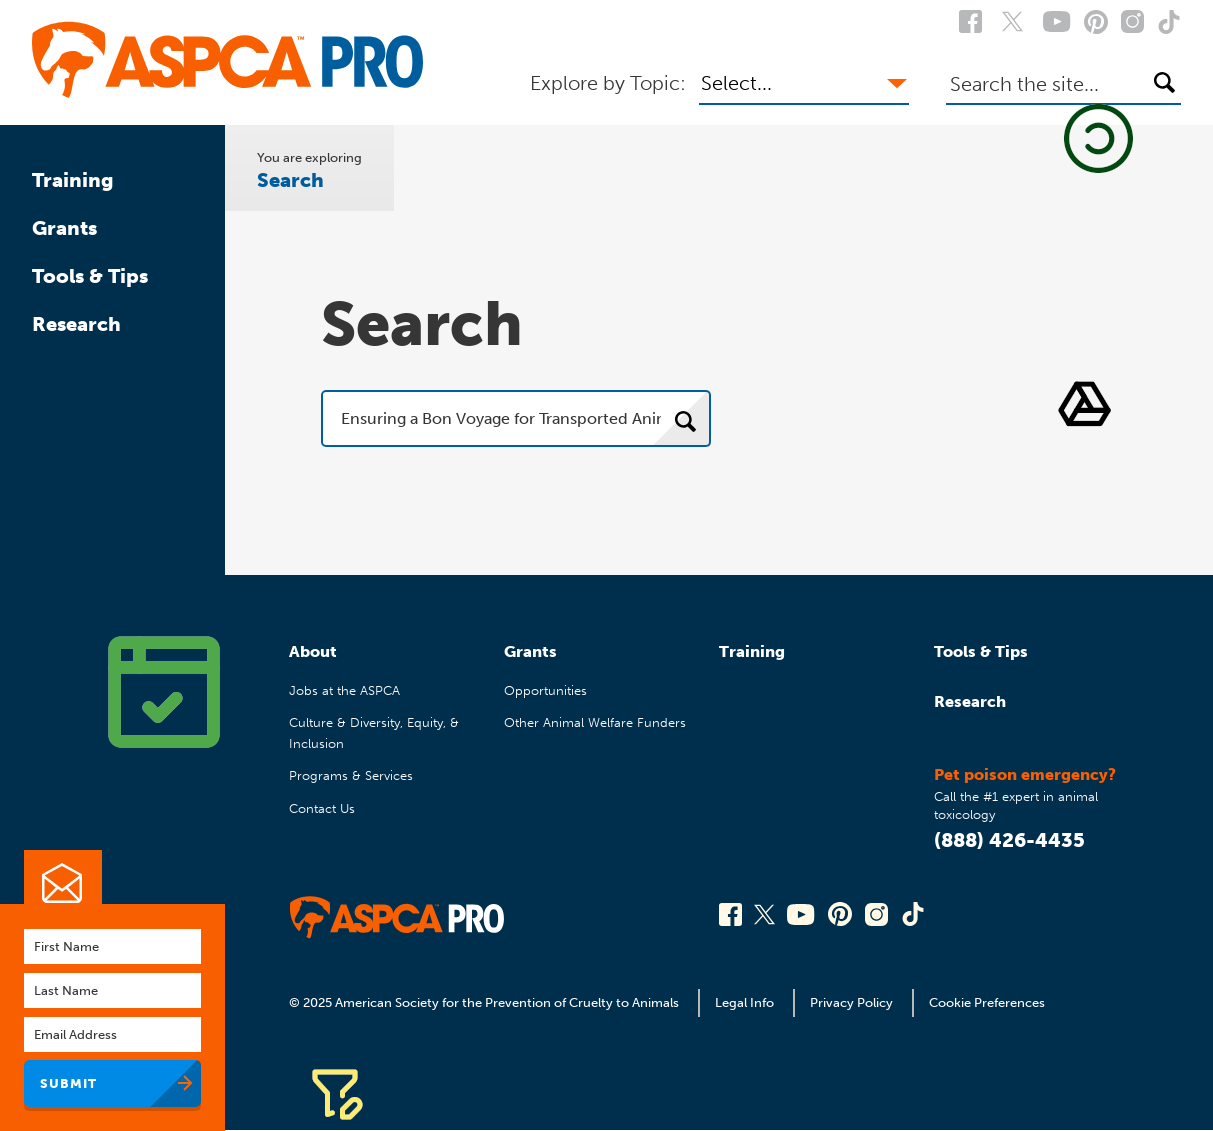  I want to click on indicates copyleft licensing status, so click(1098, 138).